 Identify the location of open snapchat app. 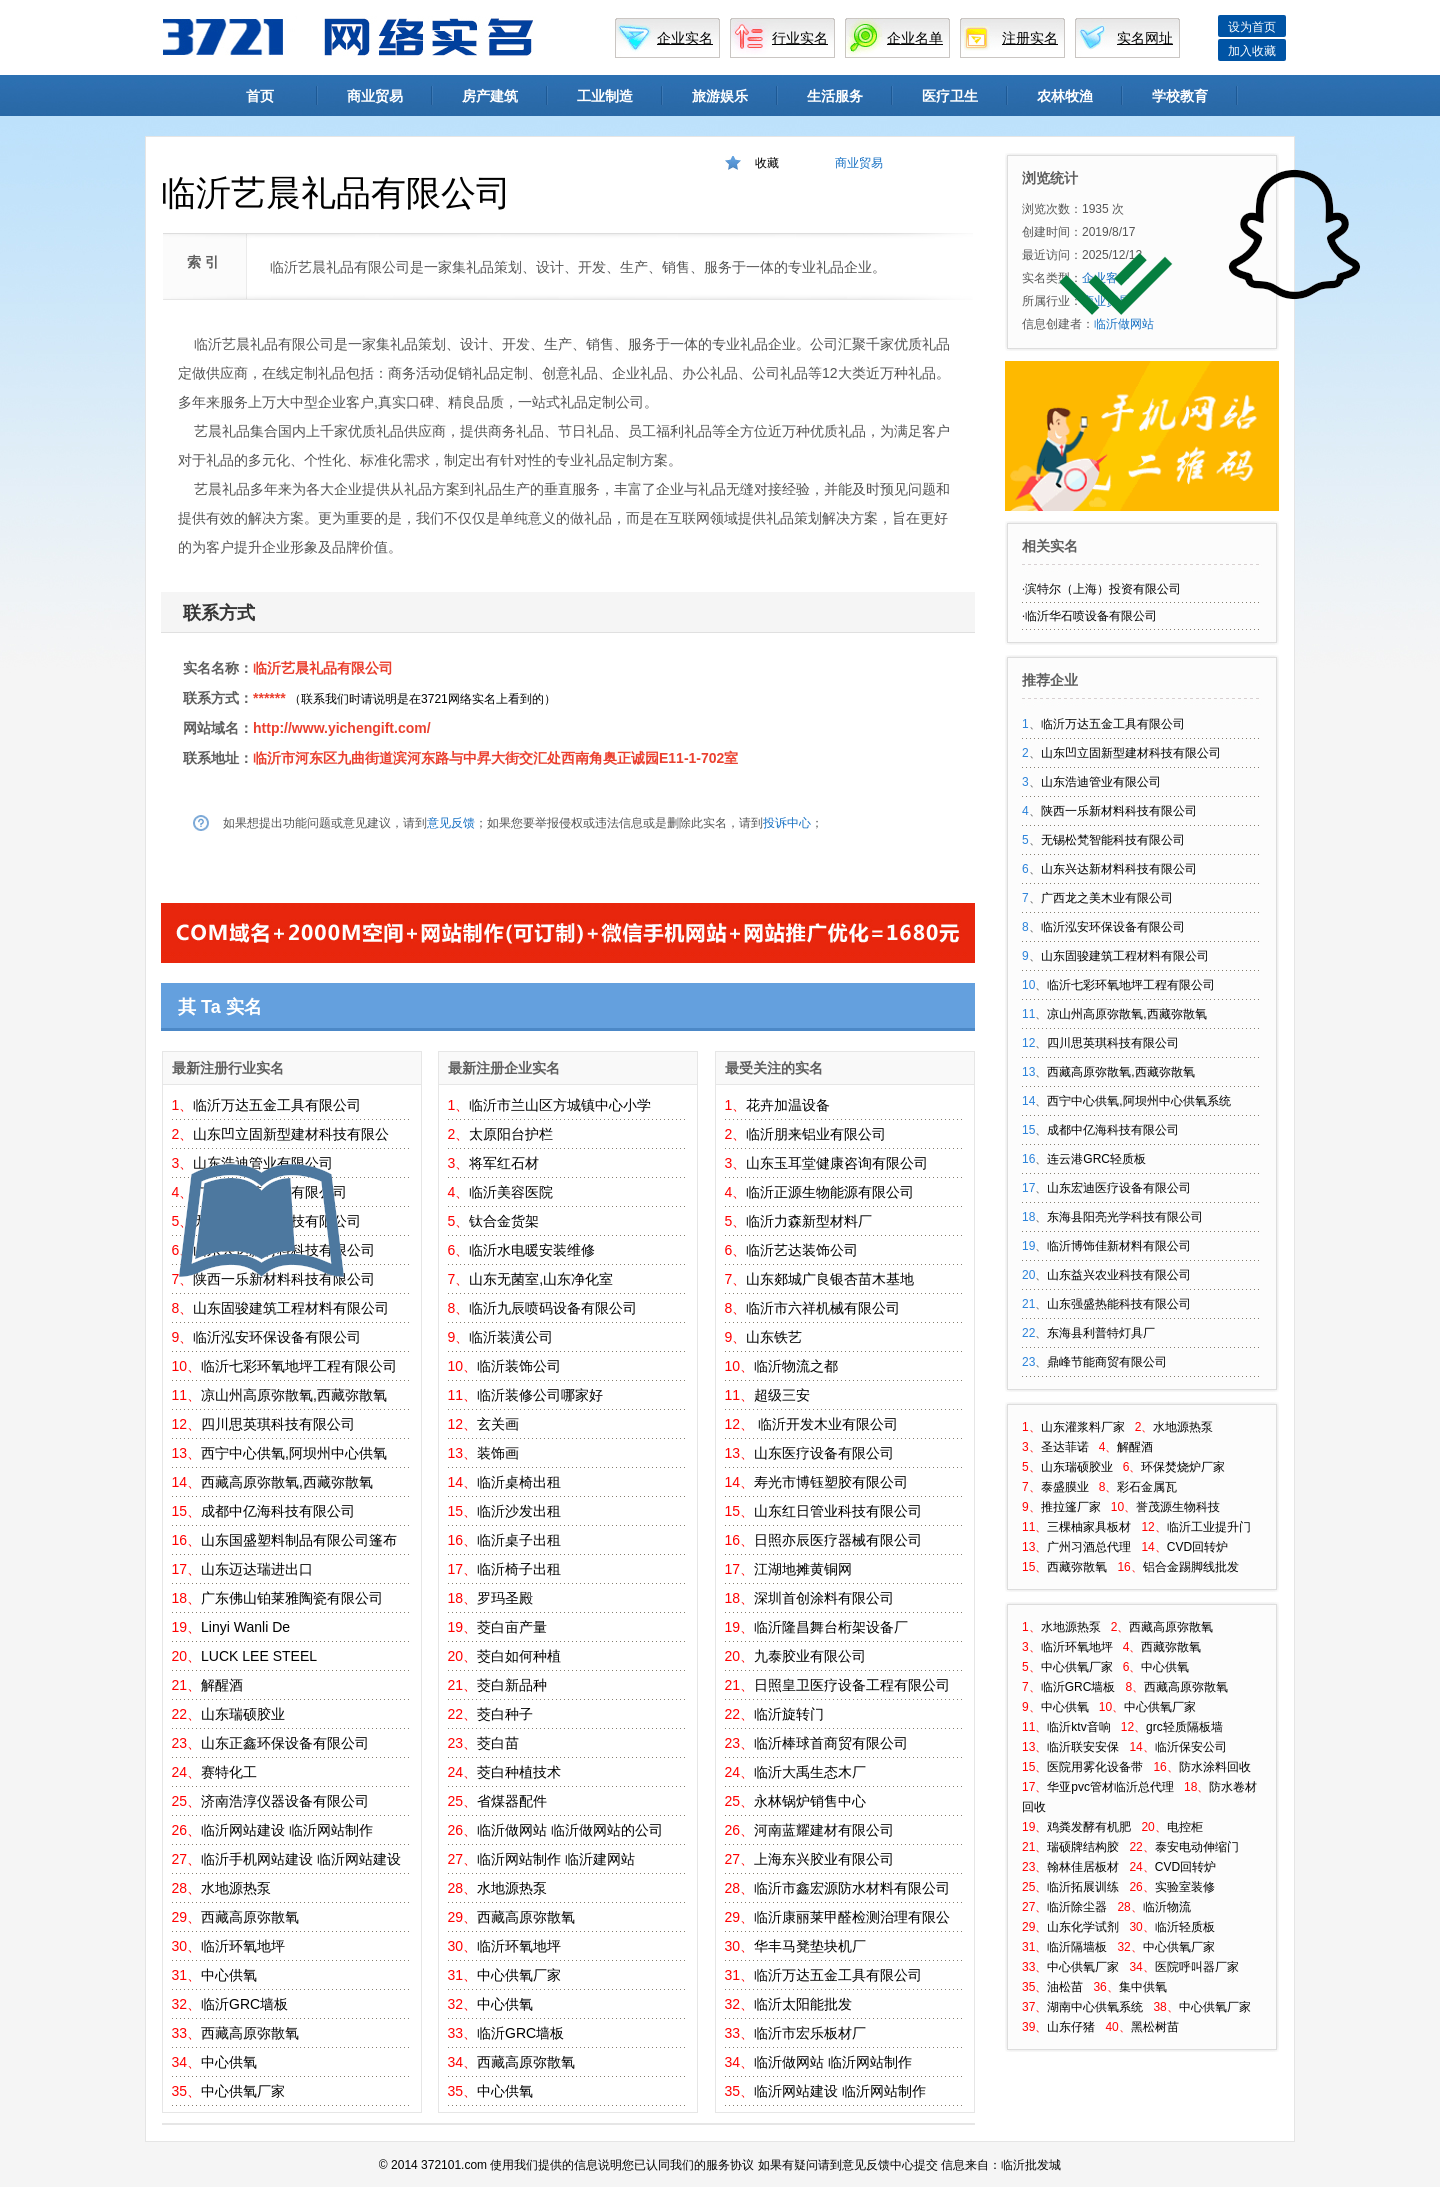
(1294, 234).